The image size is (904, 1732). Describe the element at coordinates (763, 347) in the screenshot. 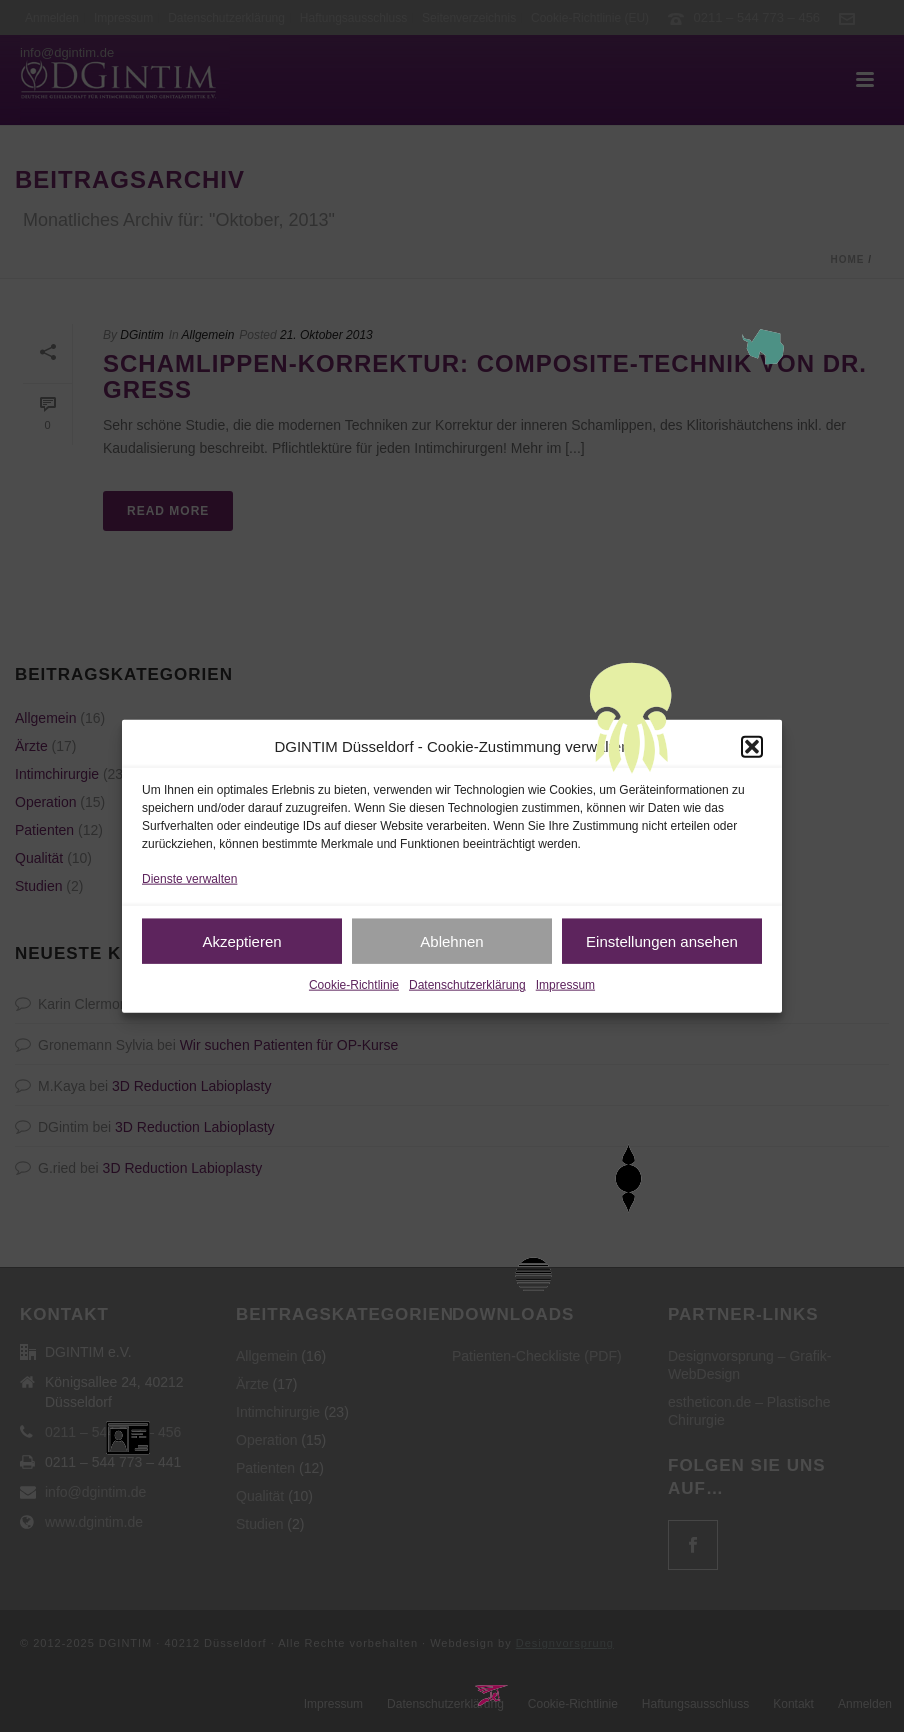

I see `view wildlife or nature-related content` at that location.